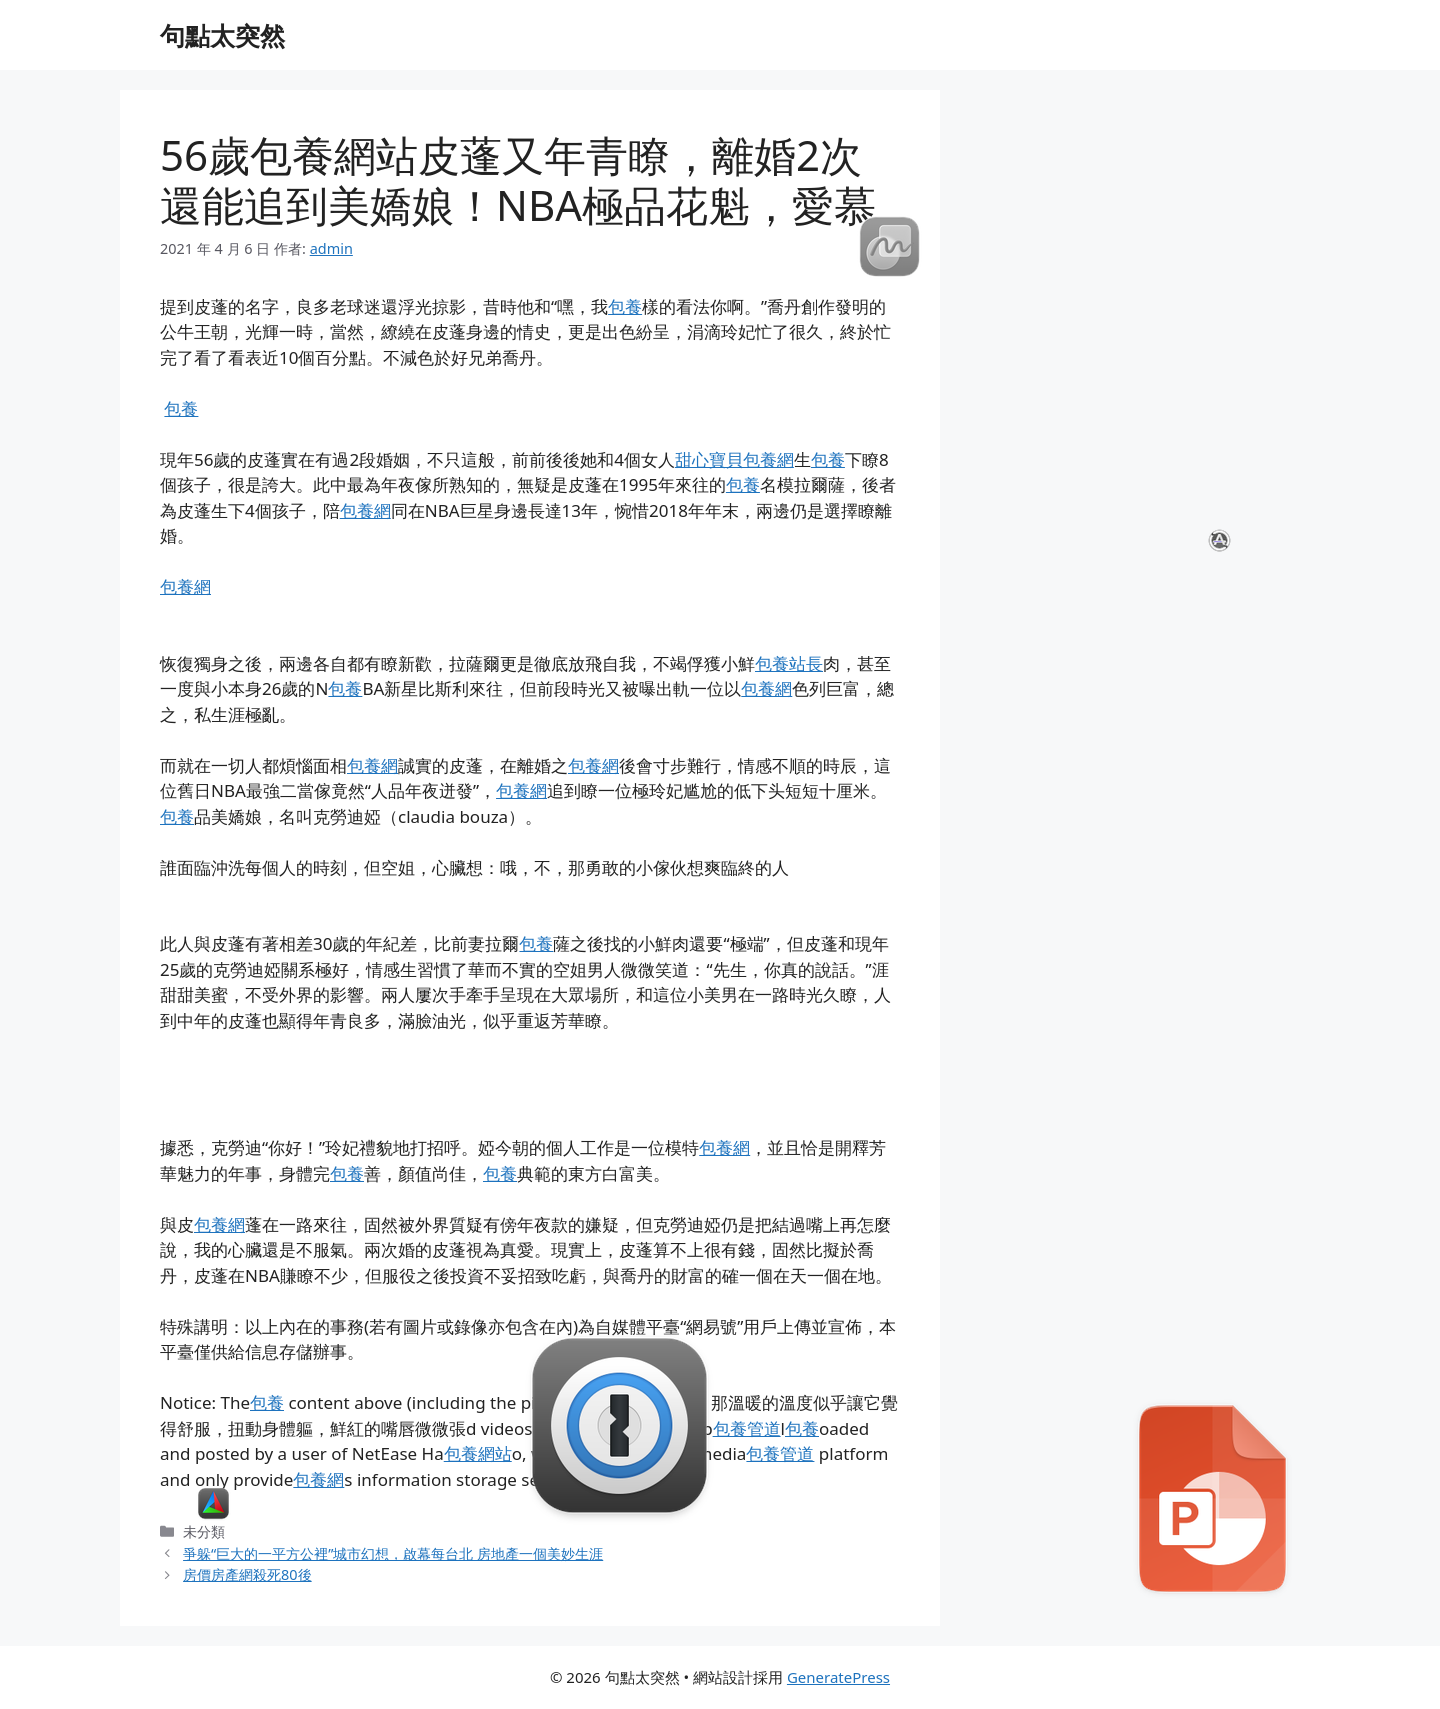 The height and width of the screenshot is (1709, 1440). What do you see at coordinates (1212, 1498) in the screenshot?
I see `a microsoft powerpoint file` at bounding box center [1212, 1498].